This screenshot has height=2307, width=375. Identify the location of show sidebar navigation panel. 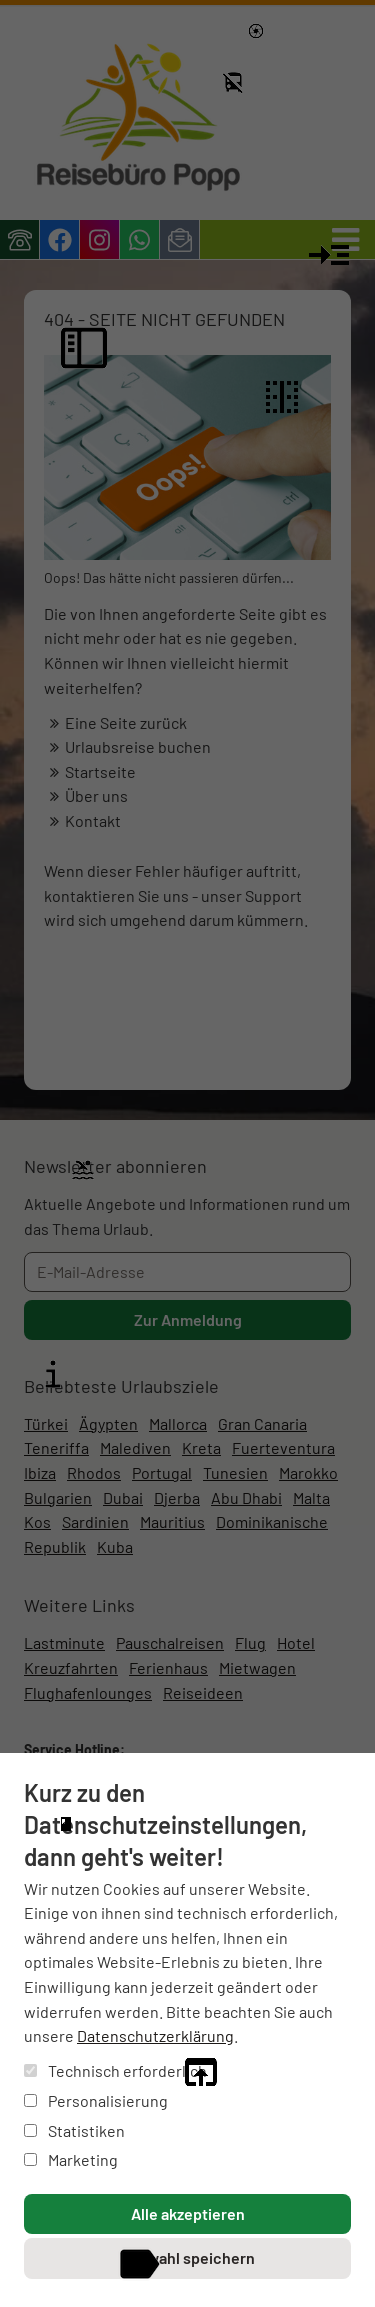
(84, 348).